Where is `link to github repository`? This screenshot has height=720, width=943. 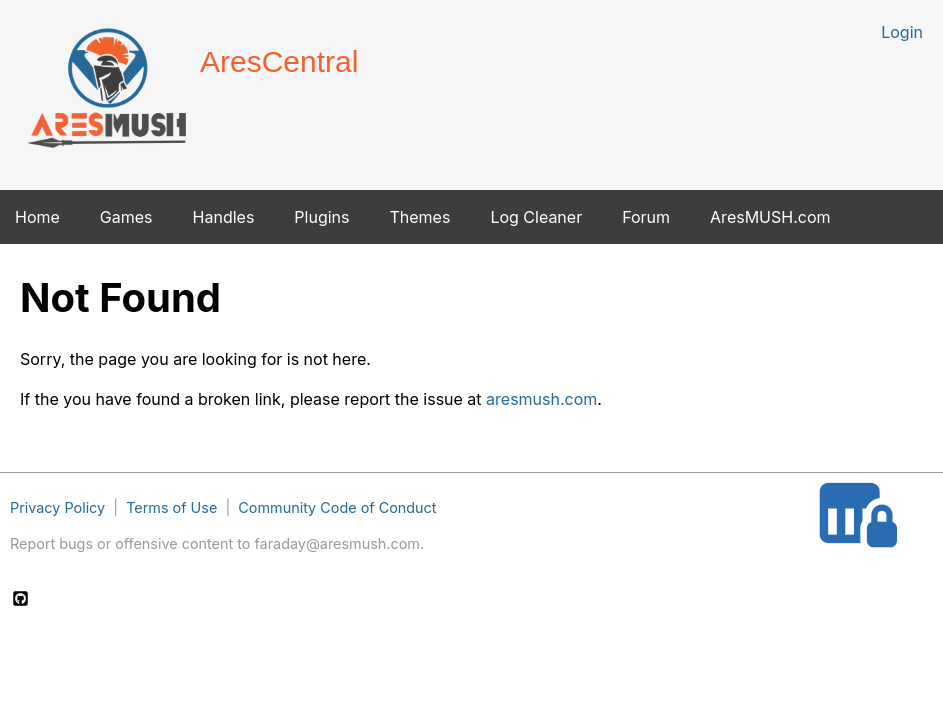 link to github repository is located at coordinates (20, 598).